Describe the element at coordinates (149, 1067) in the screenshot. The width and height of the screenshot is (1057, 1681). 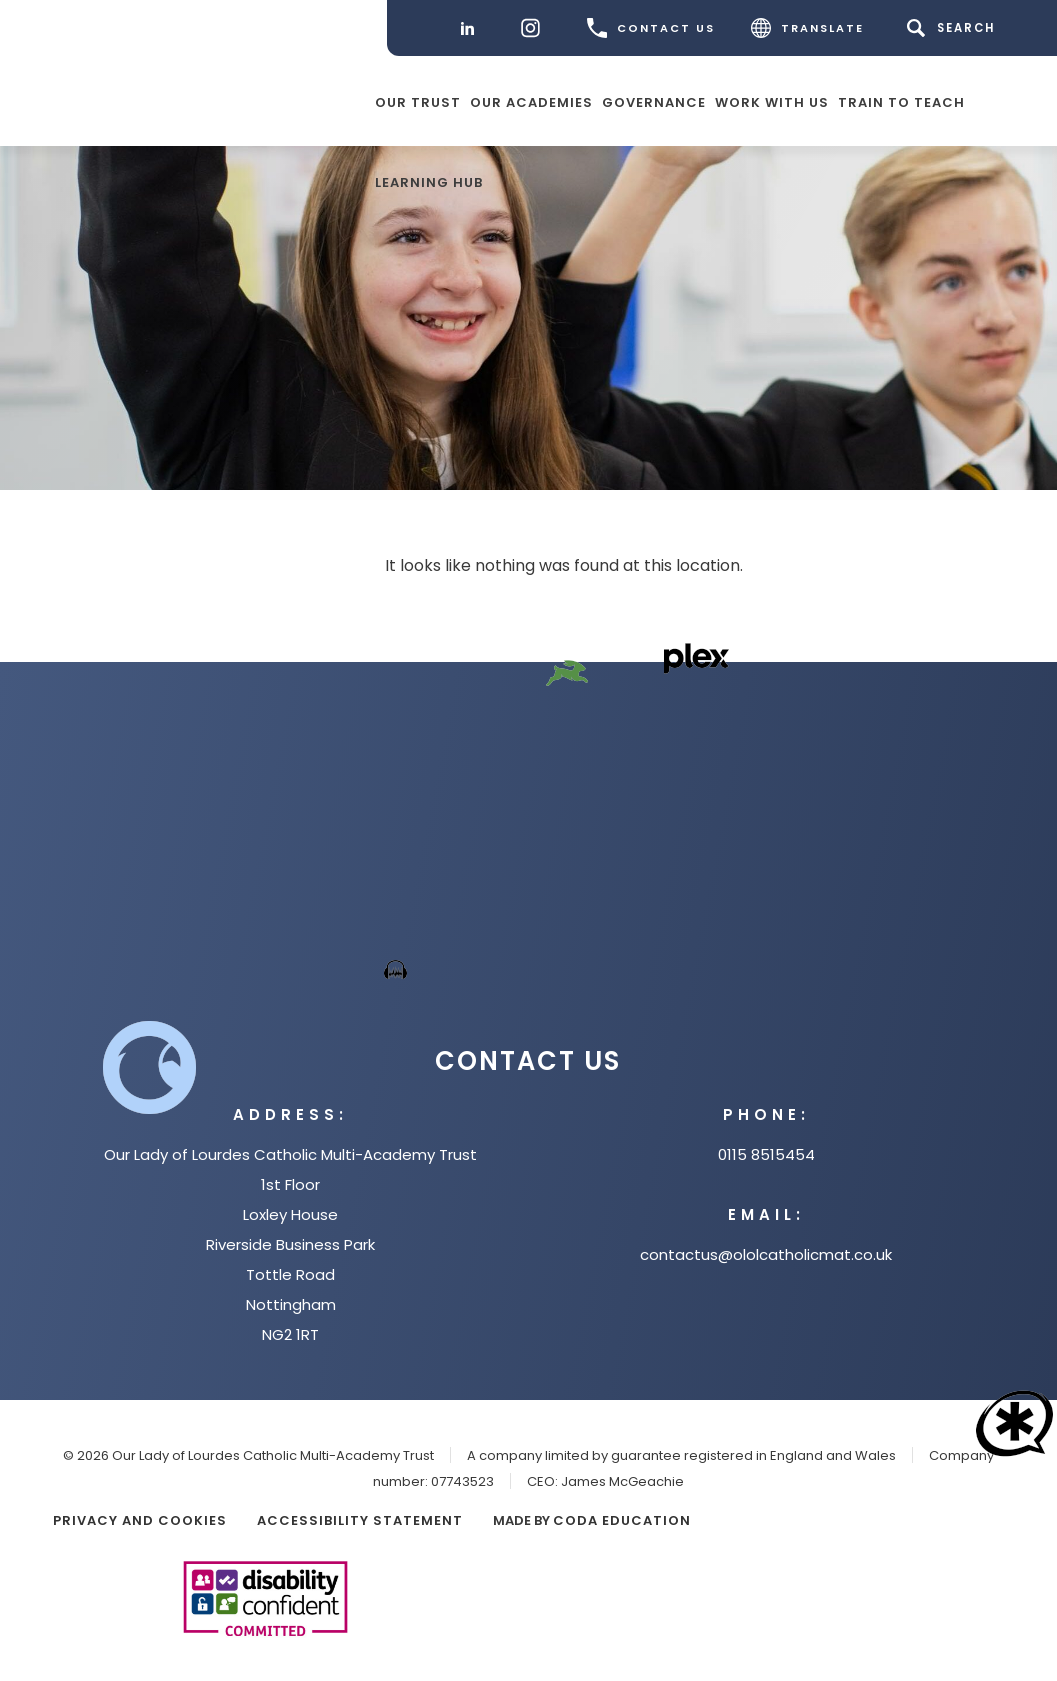
I see `eagle app logo` at that location.